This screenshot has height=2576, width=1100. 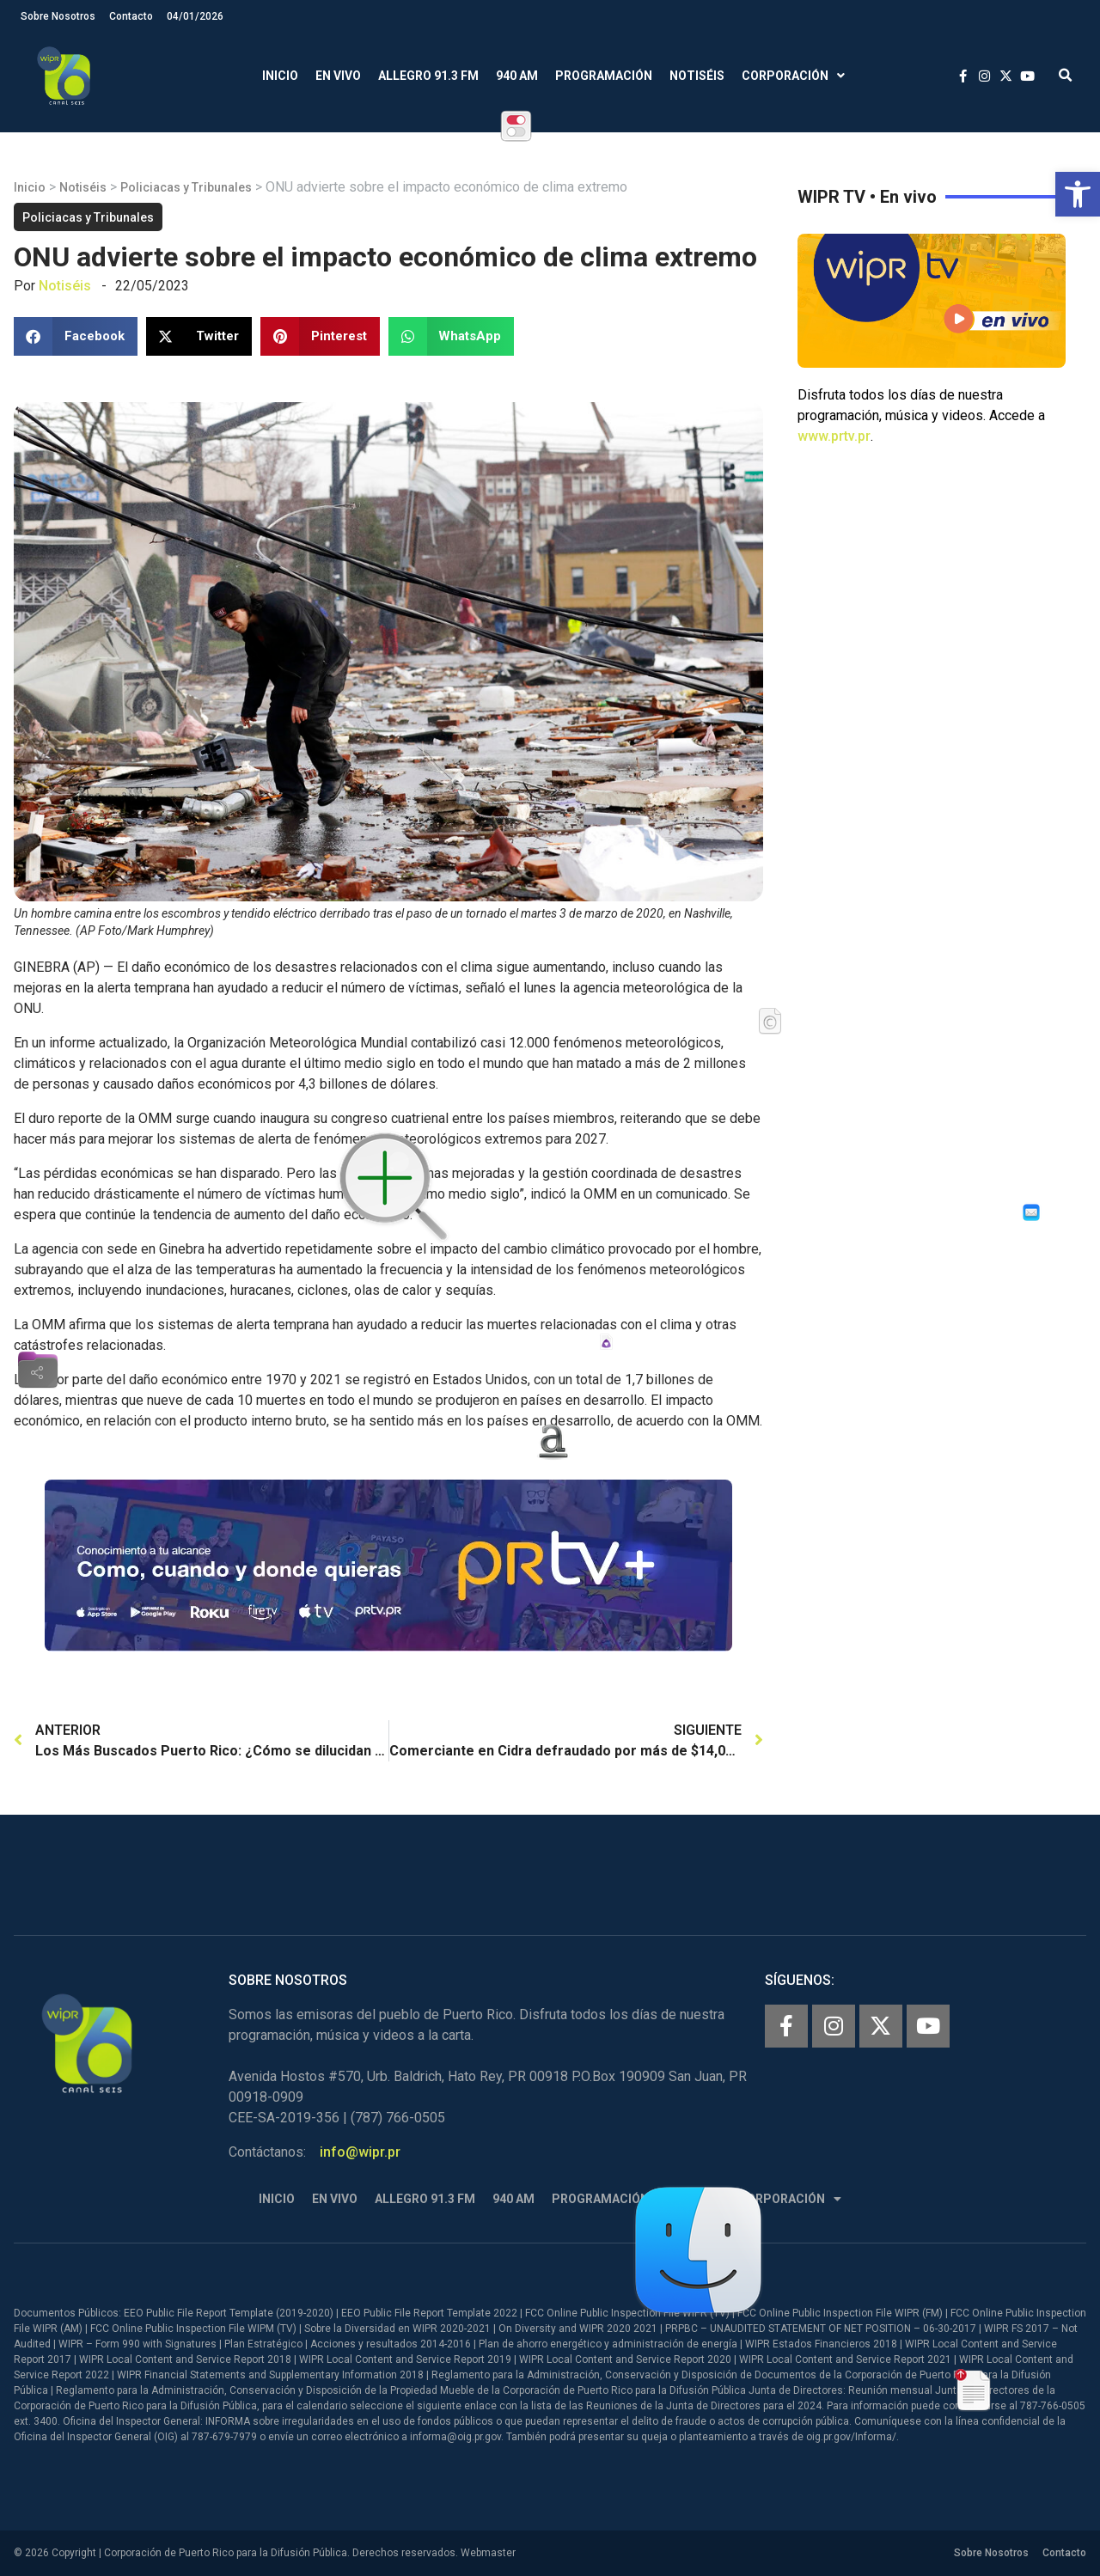 I want to click on open the mail app, so click(x=1031, y=1212).